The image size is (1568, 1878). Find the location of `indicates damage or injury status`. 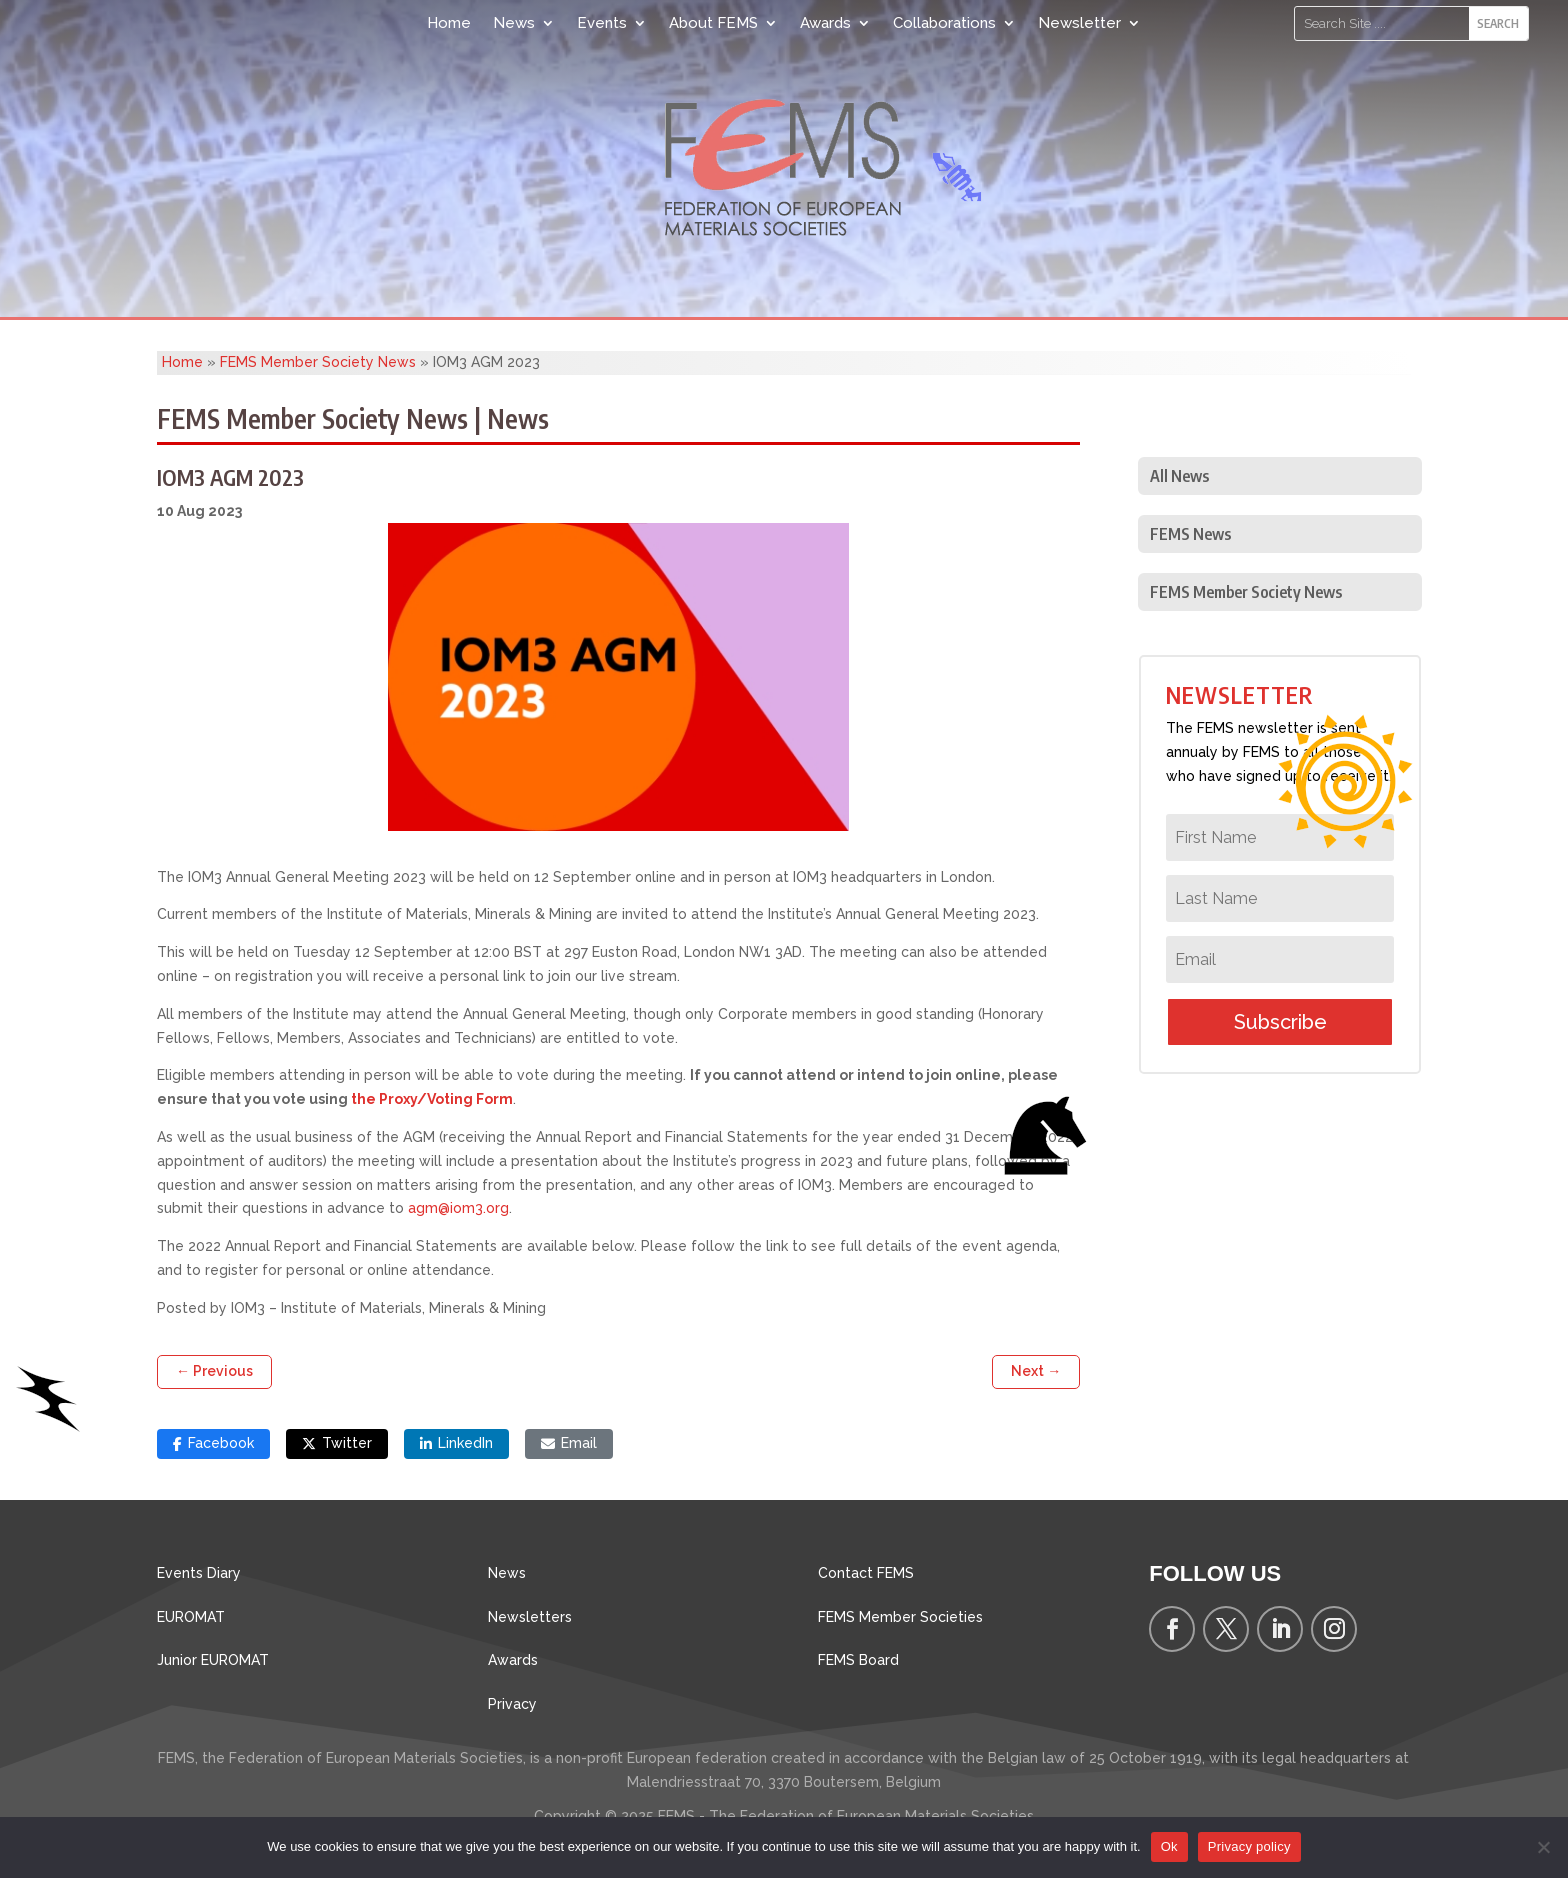

indicates damage or injury status is located at coordinates (48, 1399).